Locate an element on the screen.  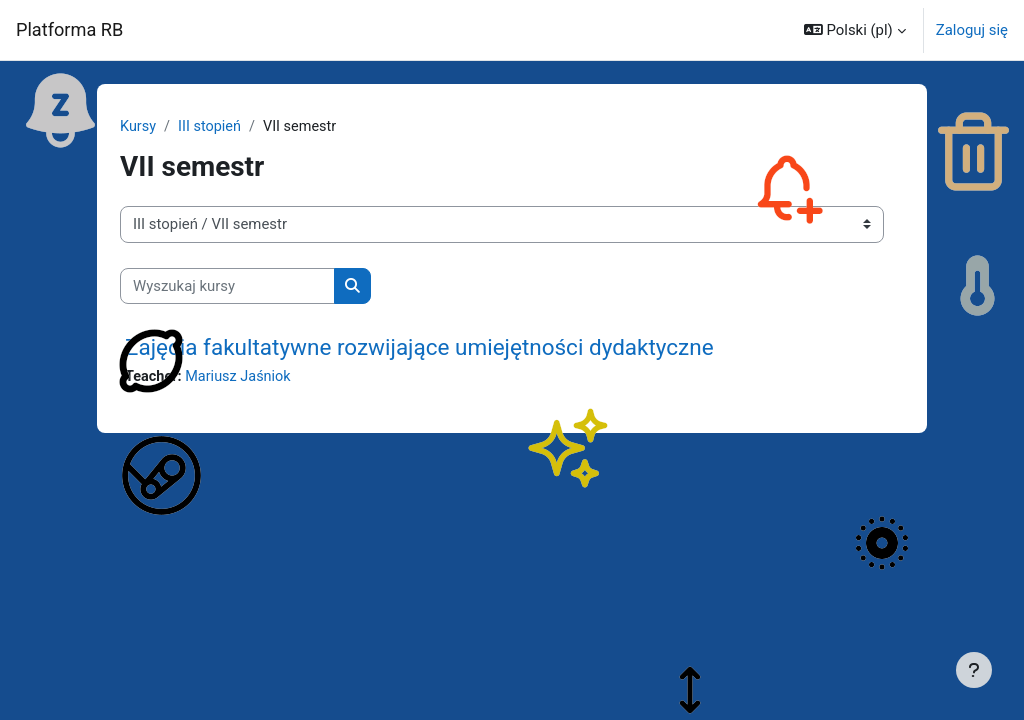
add a new notification or alert is located at coordinates (787, 188).